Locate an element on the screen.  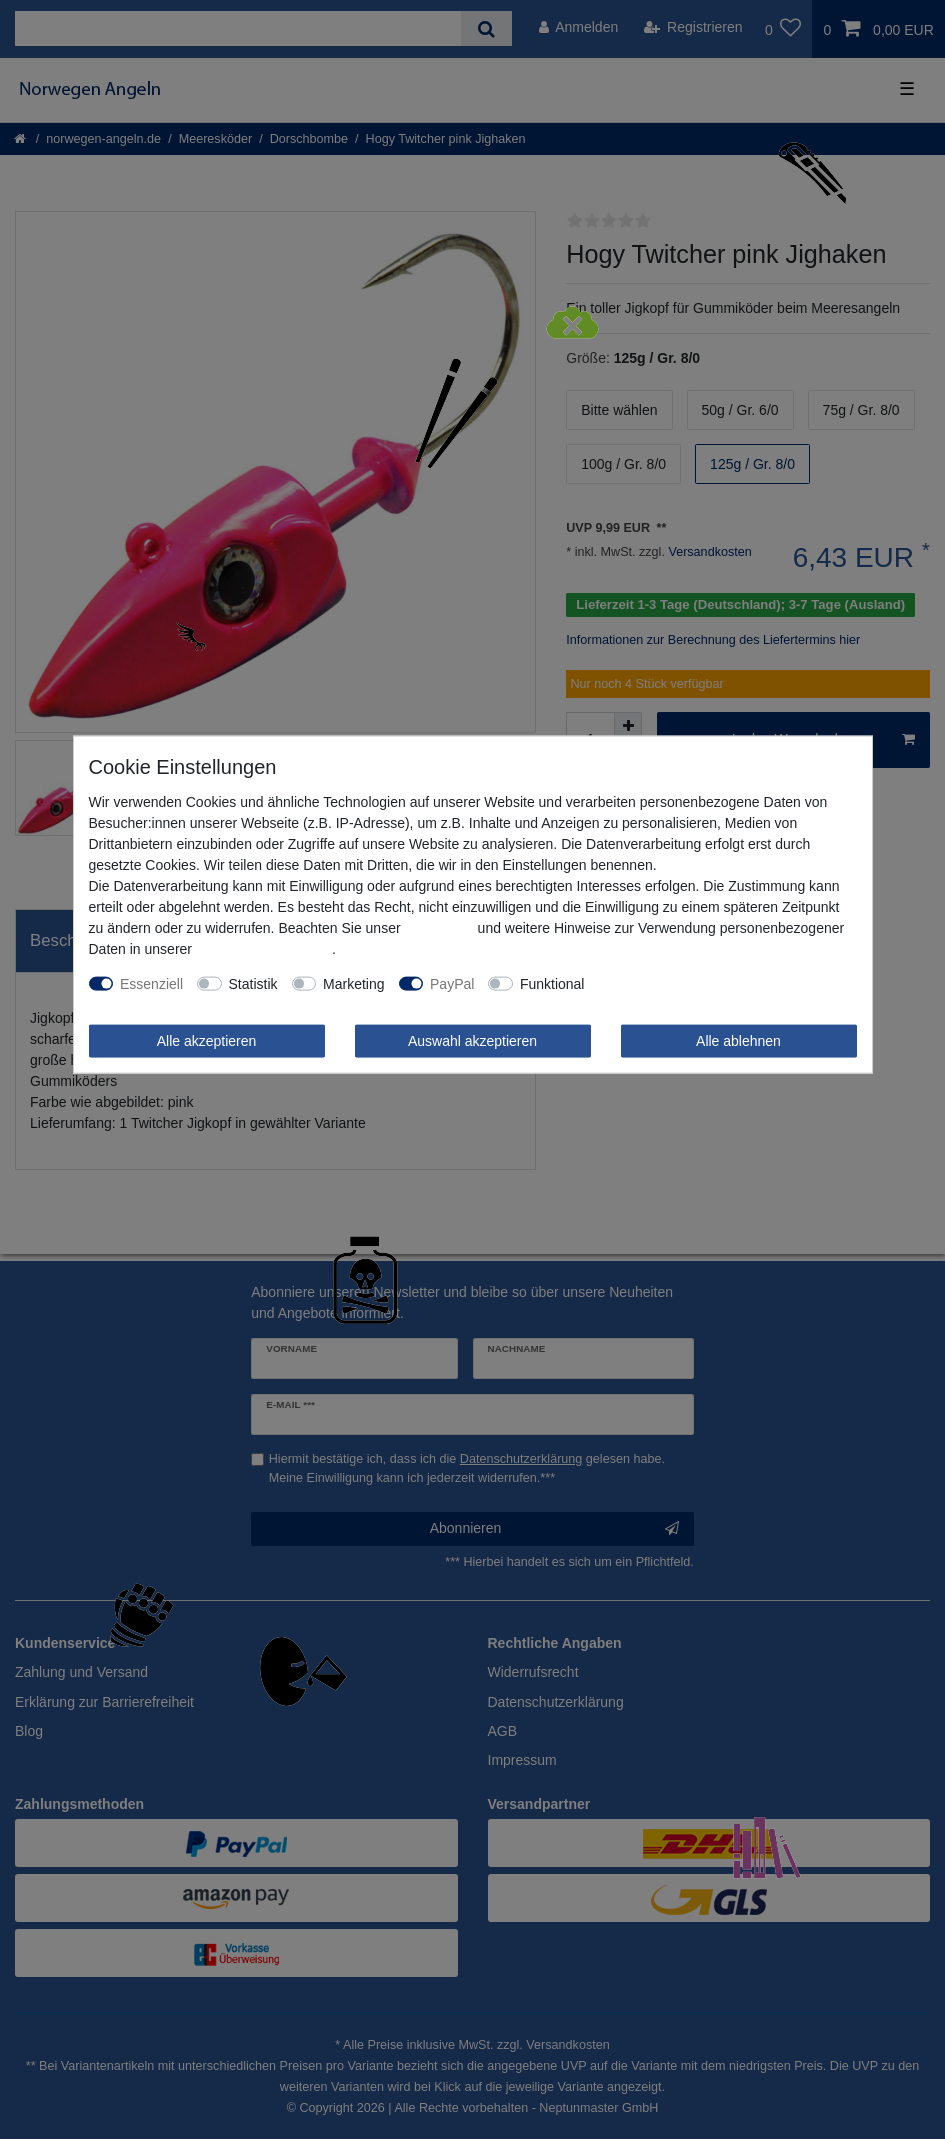
indicates a toxic or hazardous area in gameplay is located at coordinates (572, 322).